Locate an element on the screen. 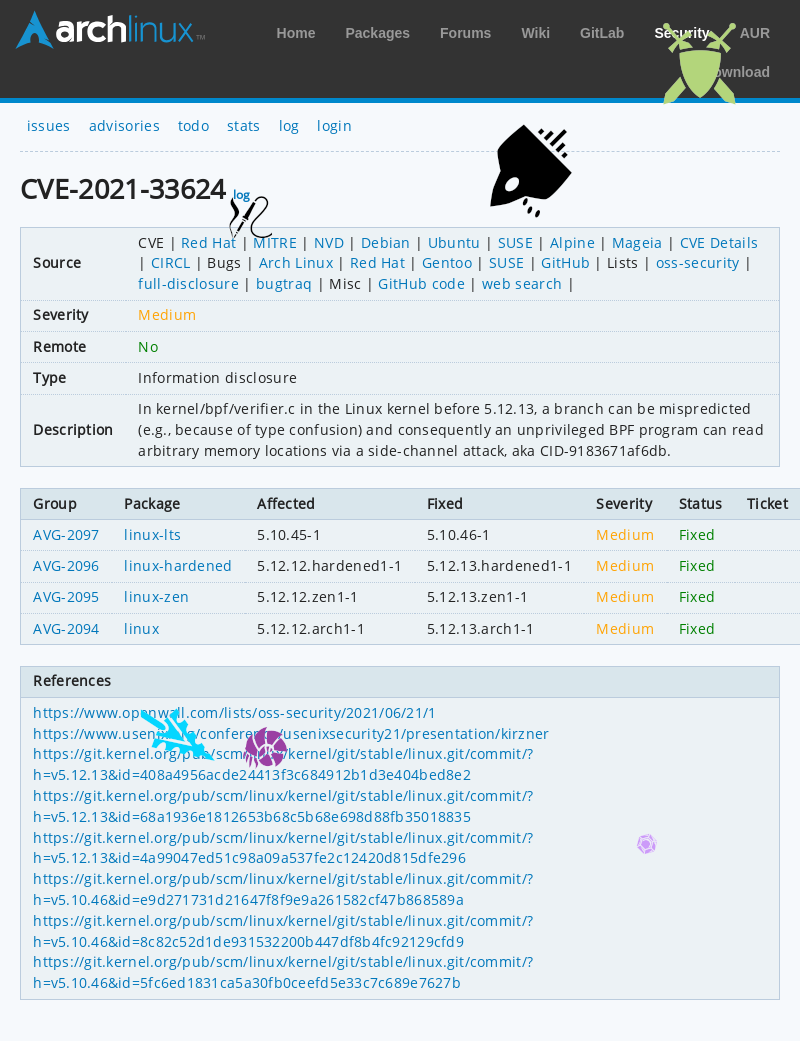  select arrow or projectile weapon type is located at coordinates (178, 734).